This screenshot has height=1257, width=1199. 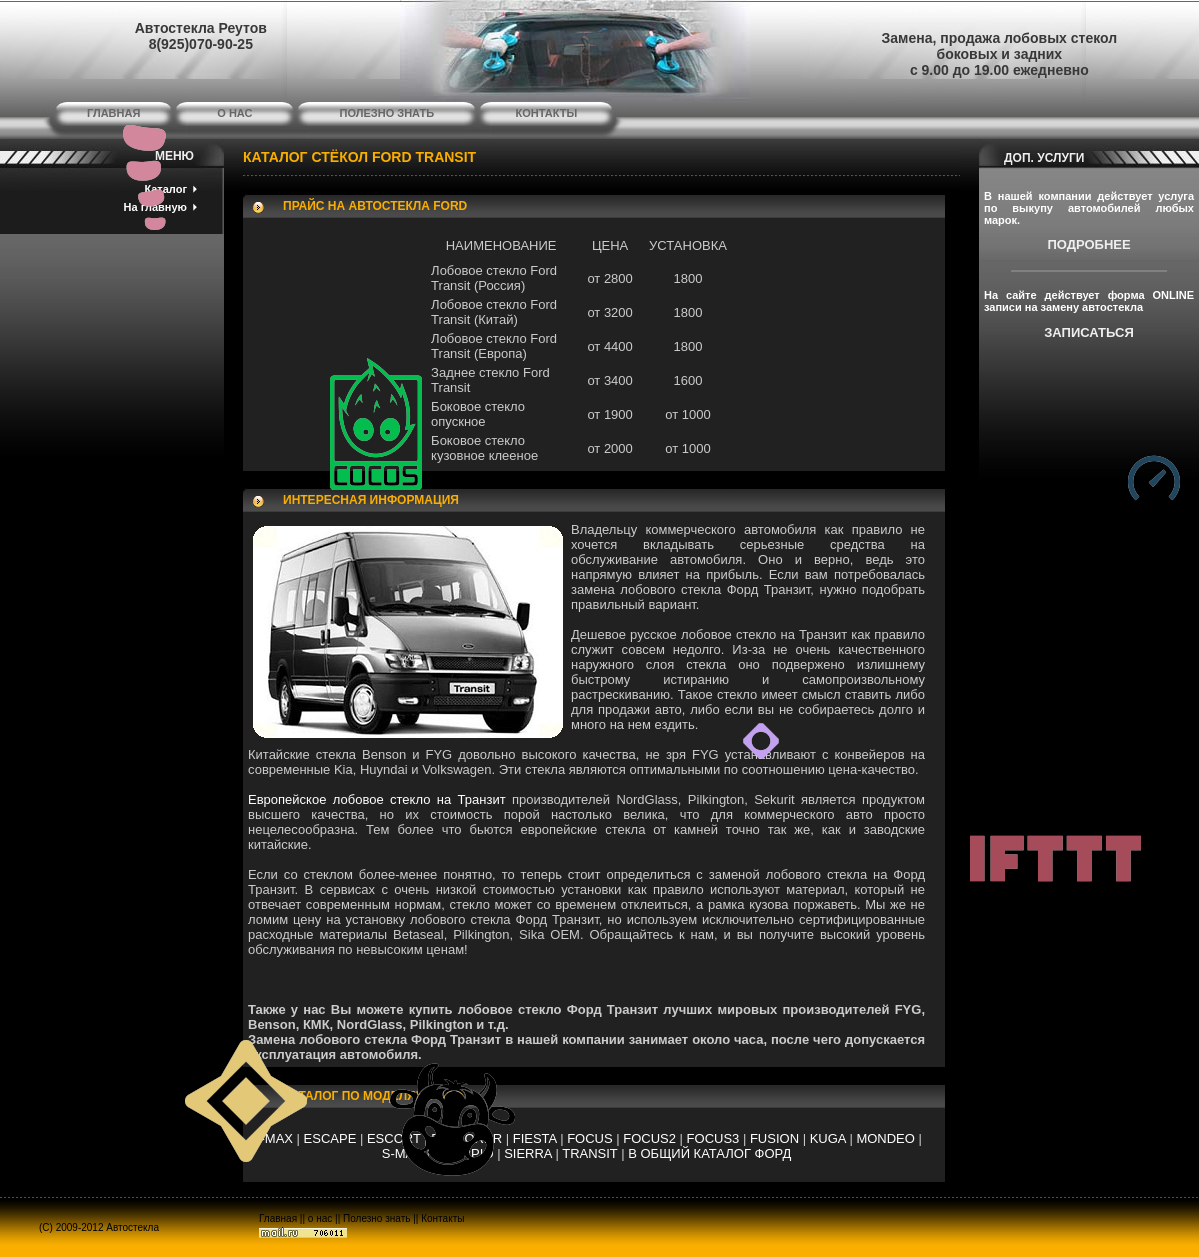 What do you see at coordinates (1055, 858) in the screenshot?
I see `open IFTTT automation app` at bounding box center [1055, 858].